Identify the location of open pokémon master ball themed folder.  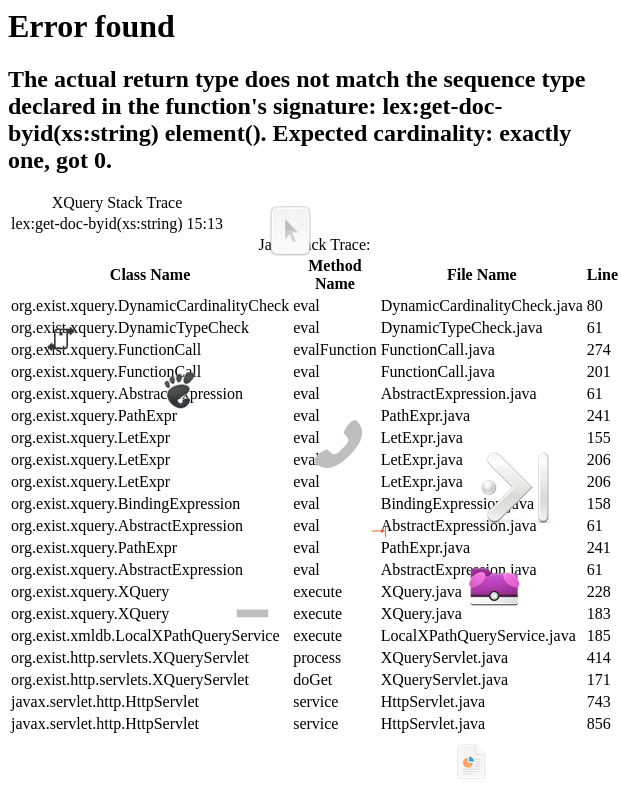
(494, 588).